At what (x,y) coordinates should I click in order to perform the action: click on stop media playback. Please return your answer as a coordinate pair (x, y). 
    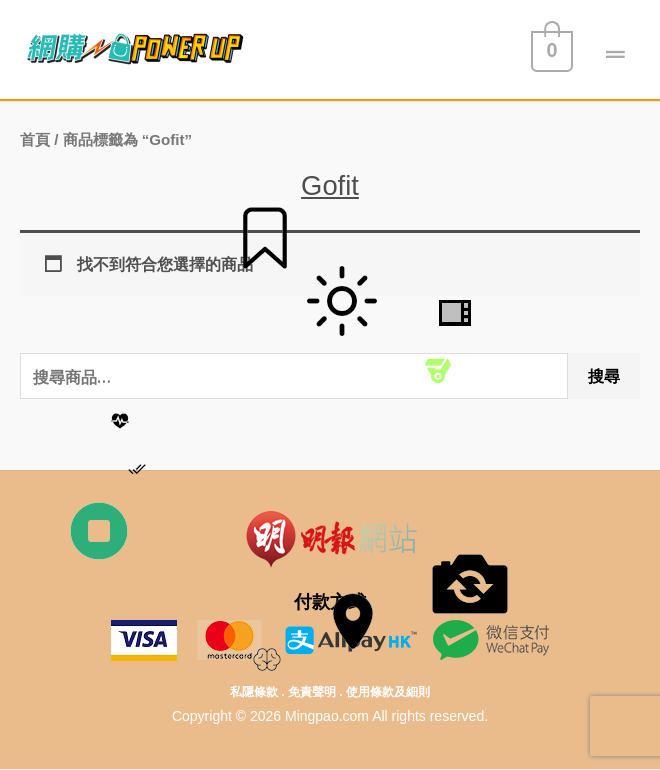
    Looking at the image, I should click on (99, 531).